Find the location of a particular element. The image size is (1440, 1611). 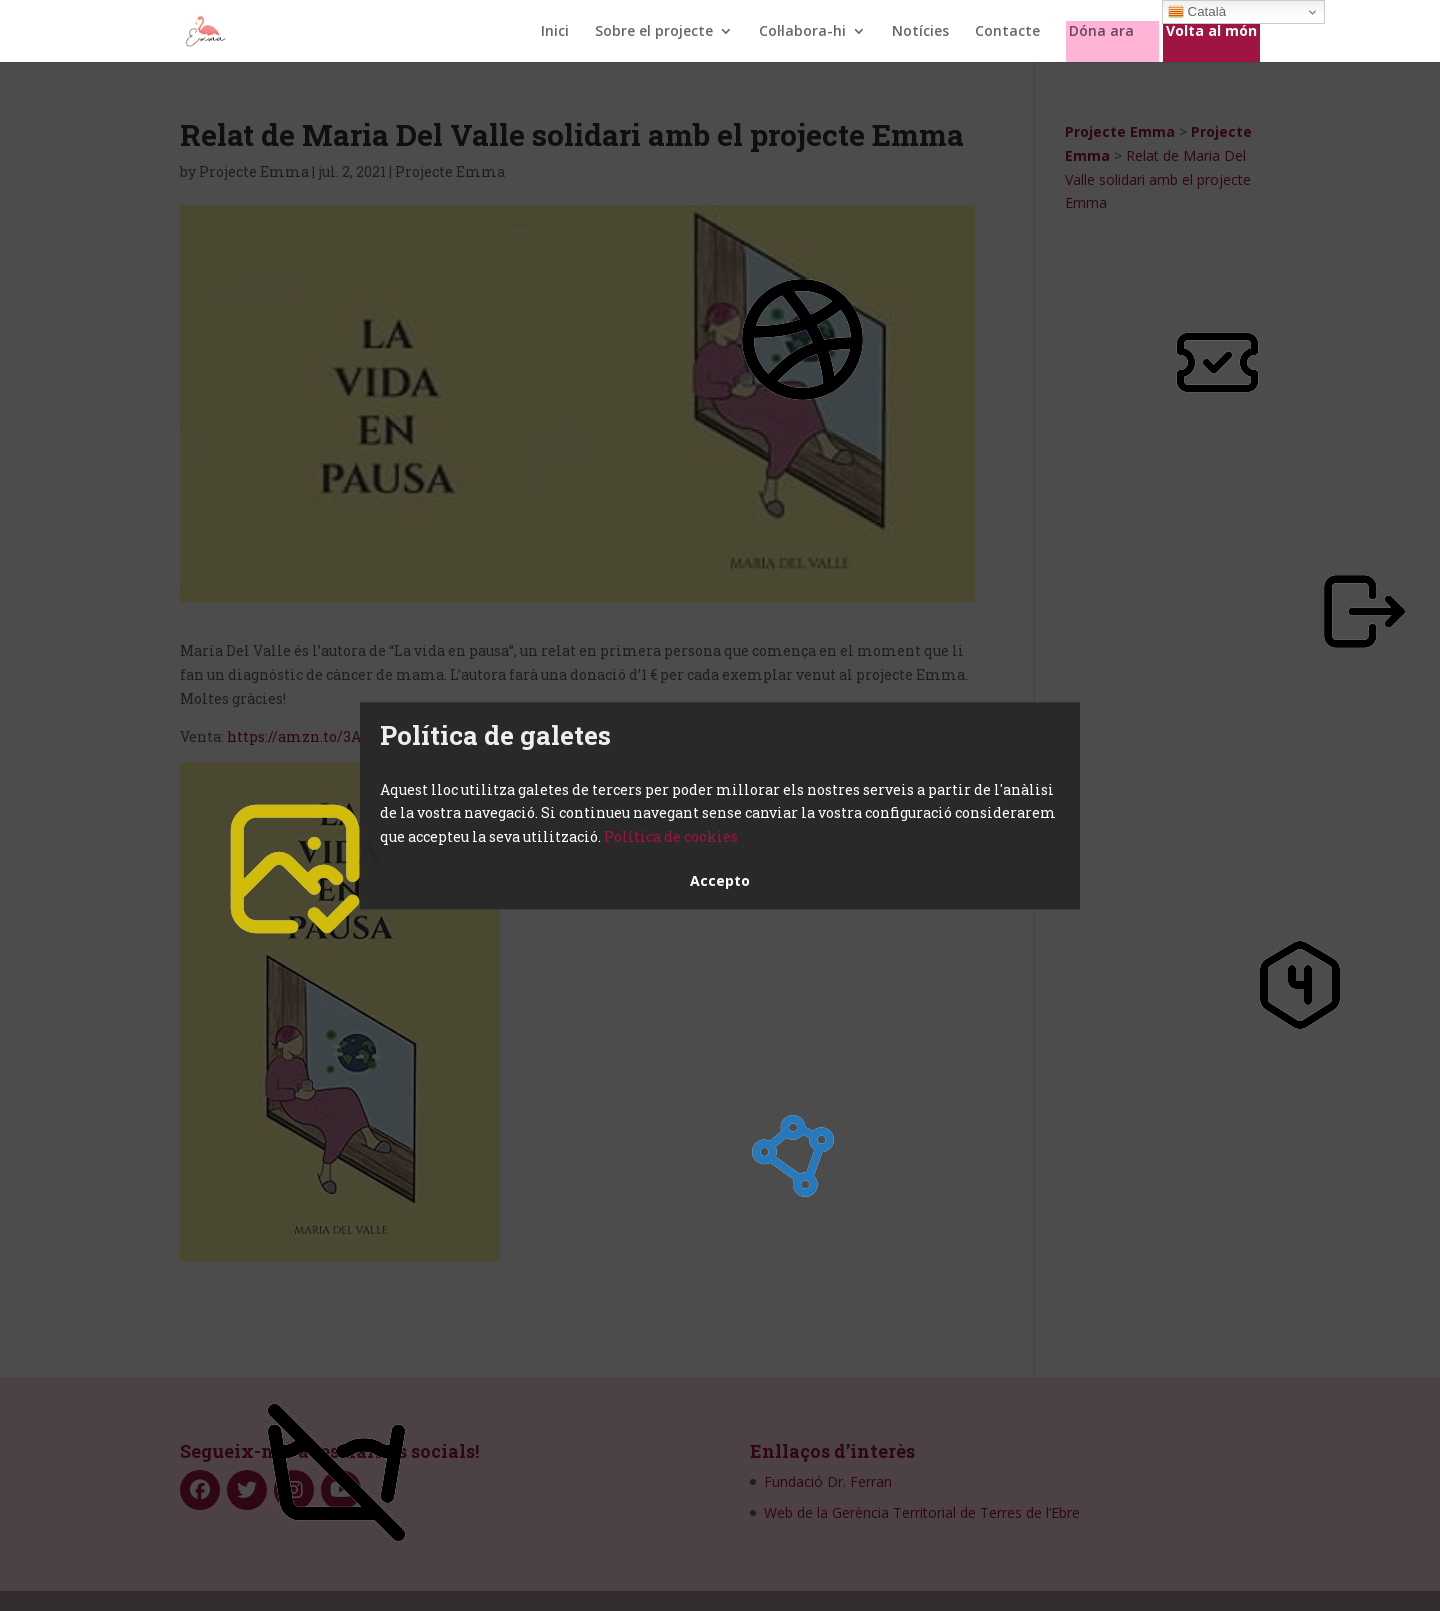

visit dribbble profile or portfolio is located at coordinates (802, 339).